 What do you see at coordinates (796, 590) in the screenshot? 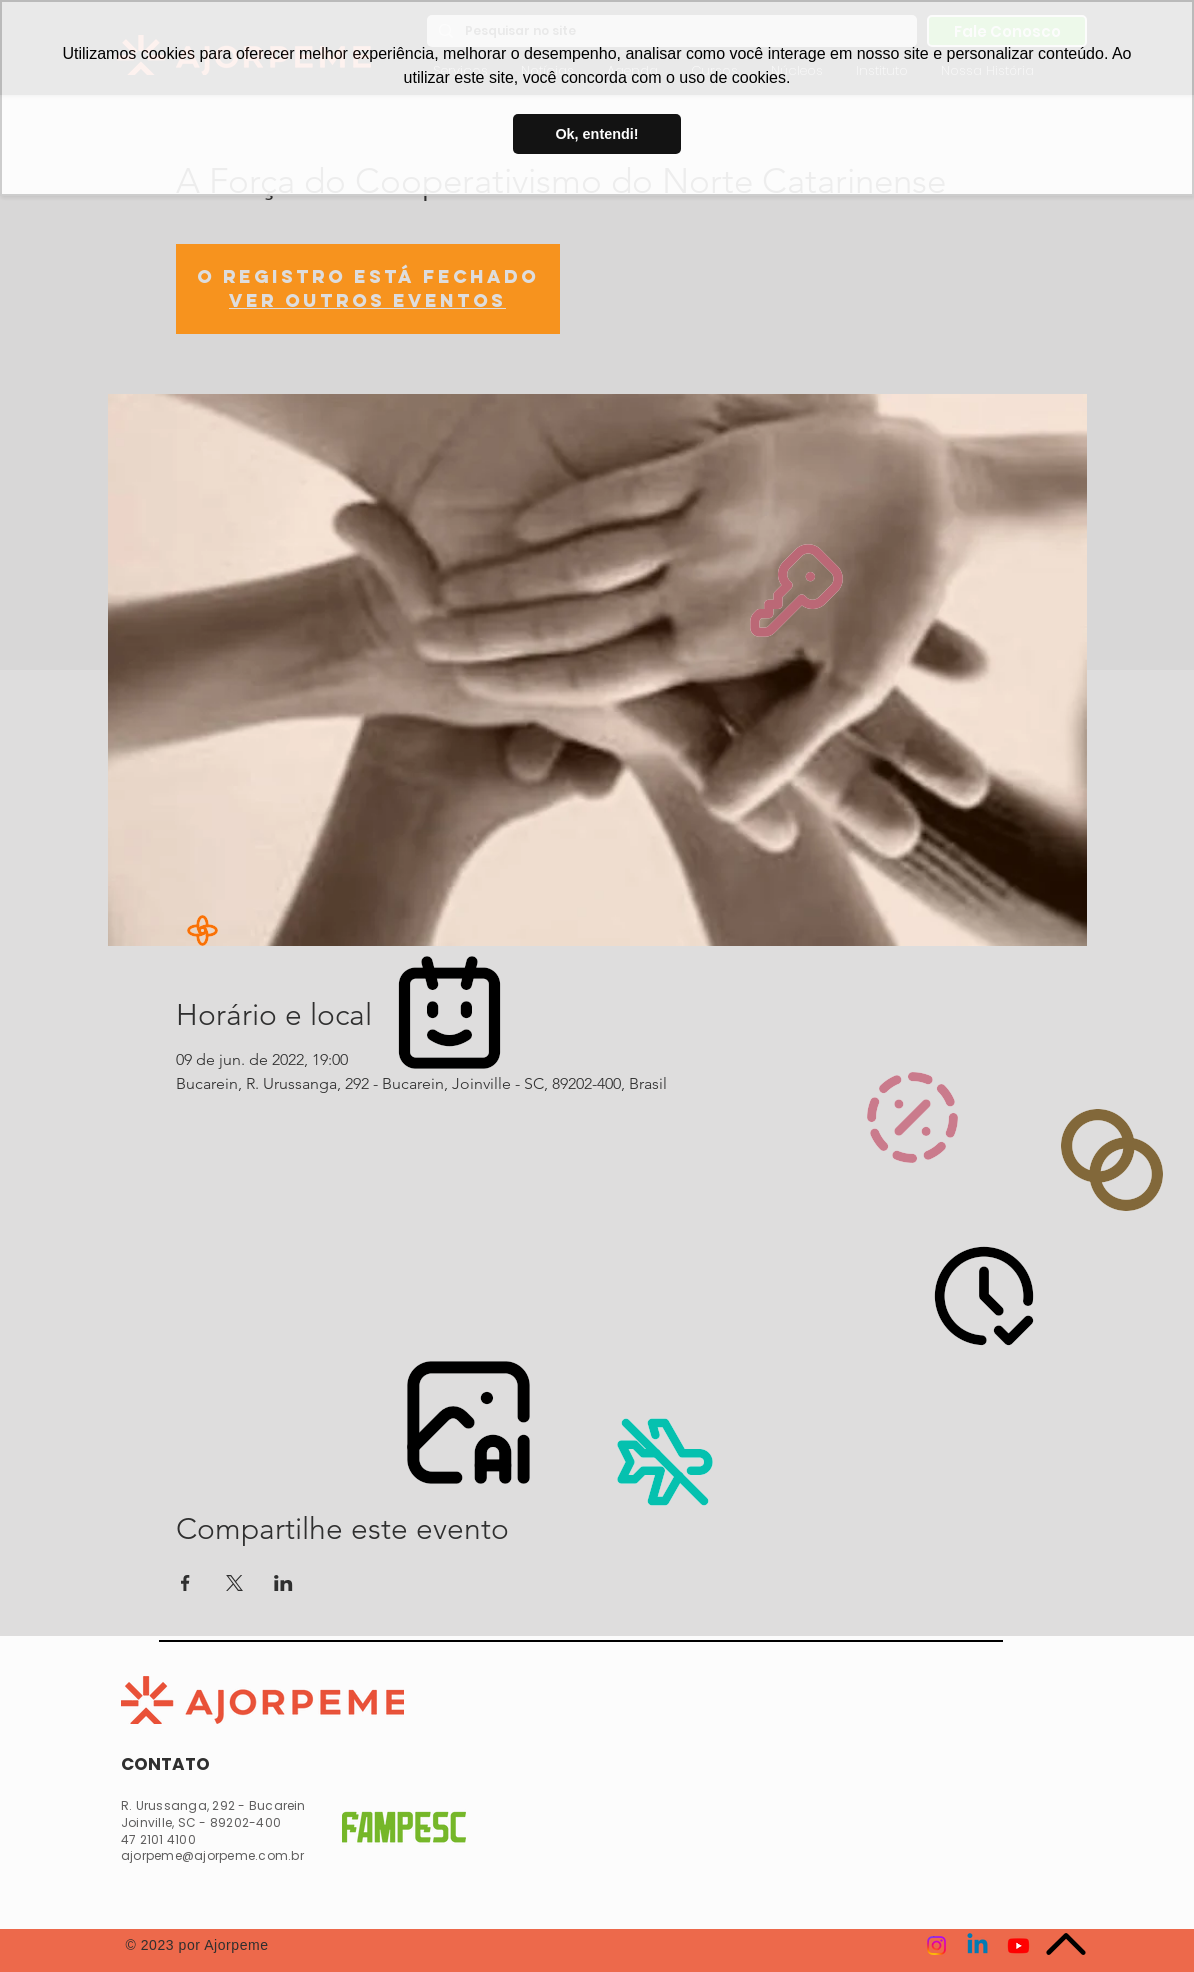
I see `access security or authentication settings` at bounding box center [796, 590].